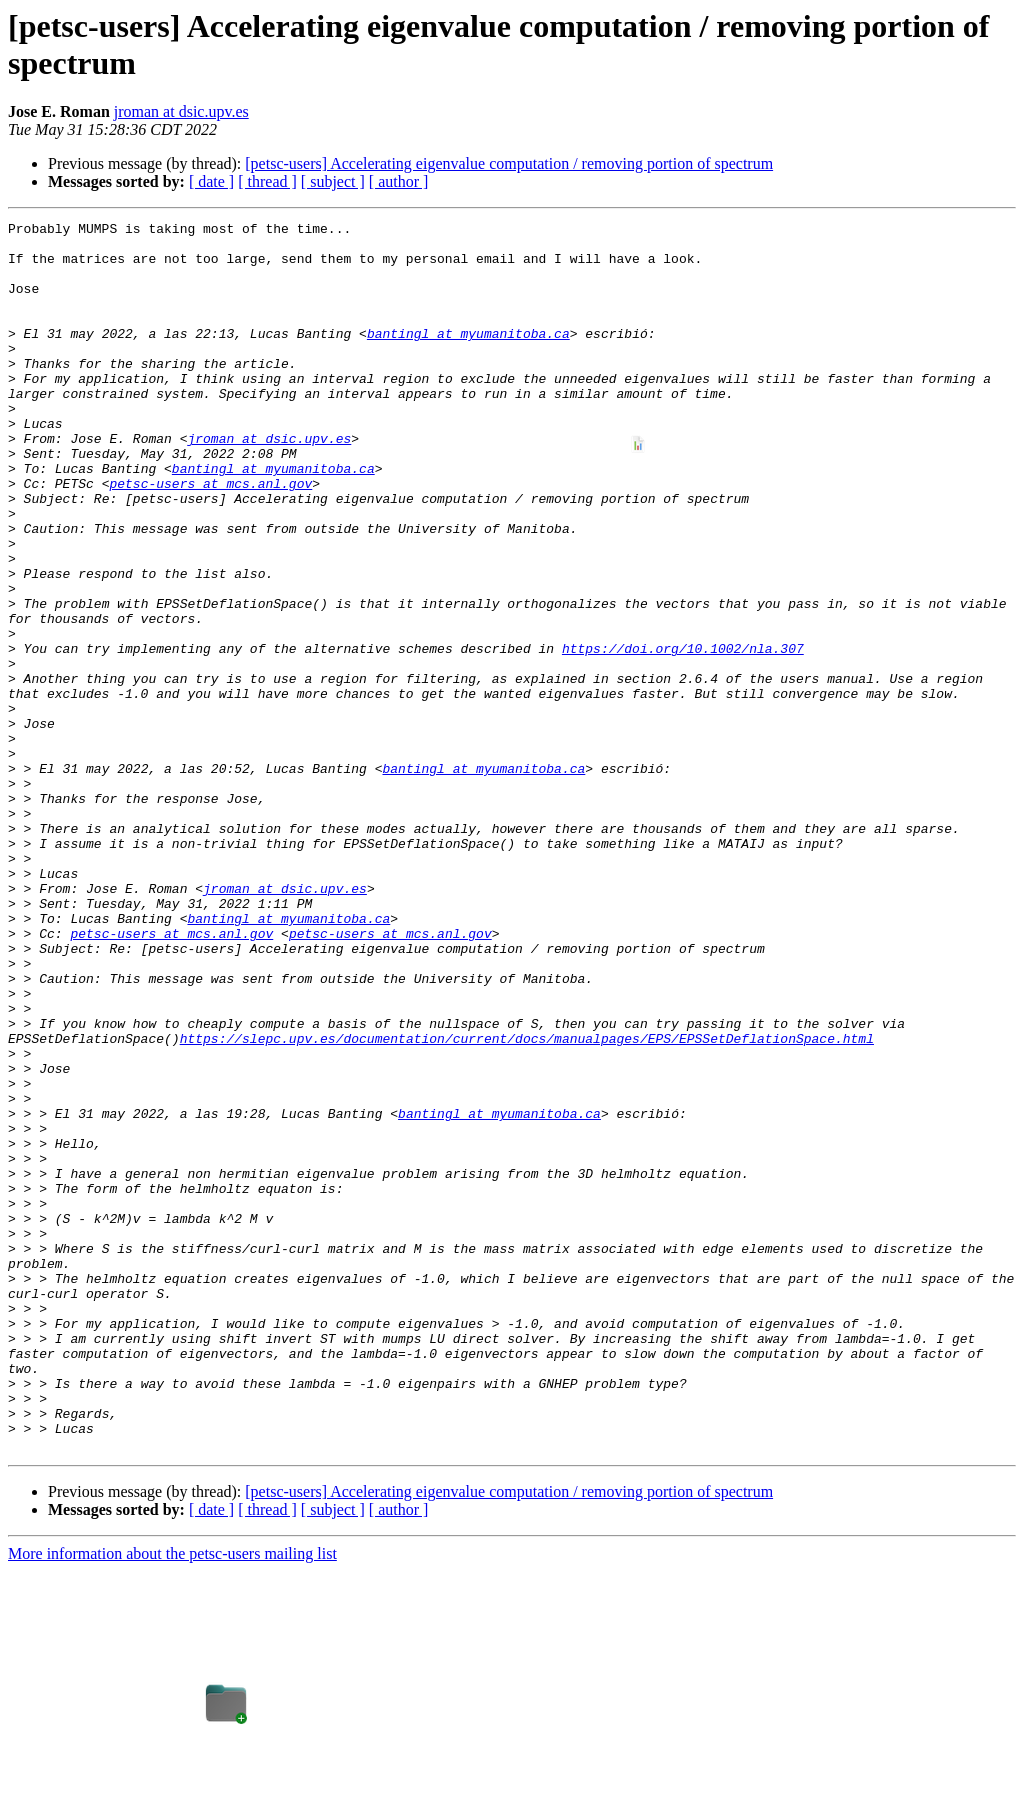 The height and width of the screenshot is (1817, 1024). Describe the element at coordinates (638, 444) in the screenshot. I see `open an opendocument chart file` at that location.